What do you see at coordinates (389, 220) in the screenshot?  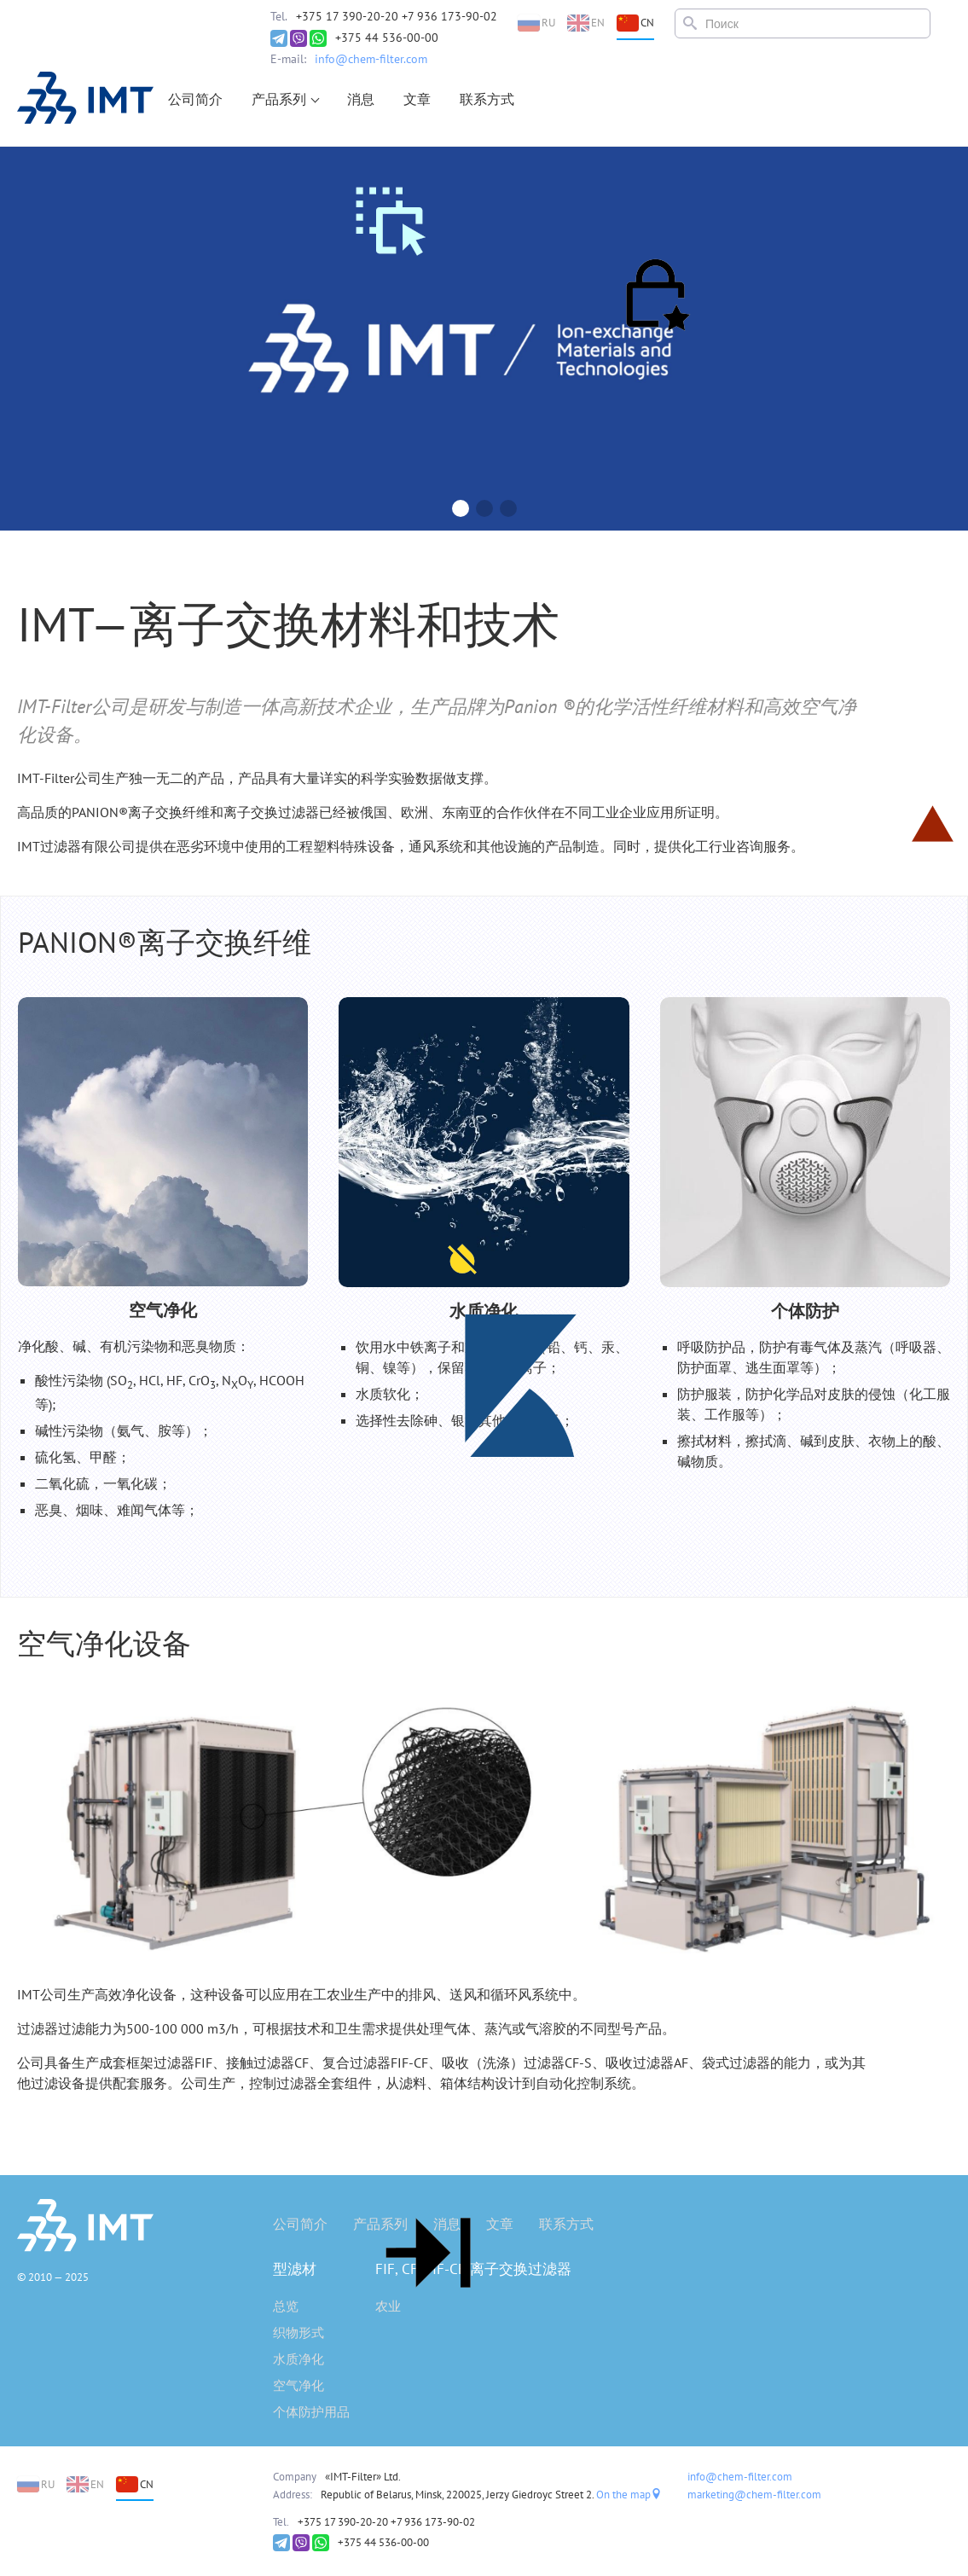 I see `drag and drop to rearrange items` at bounding box center [389, 220].